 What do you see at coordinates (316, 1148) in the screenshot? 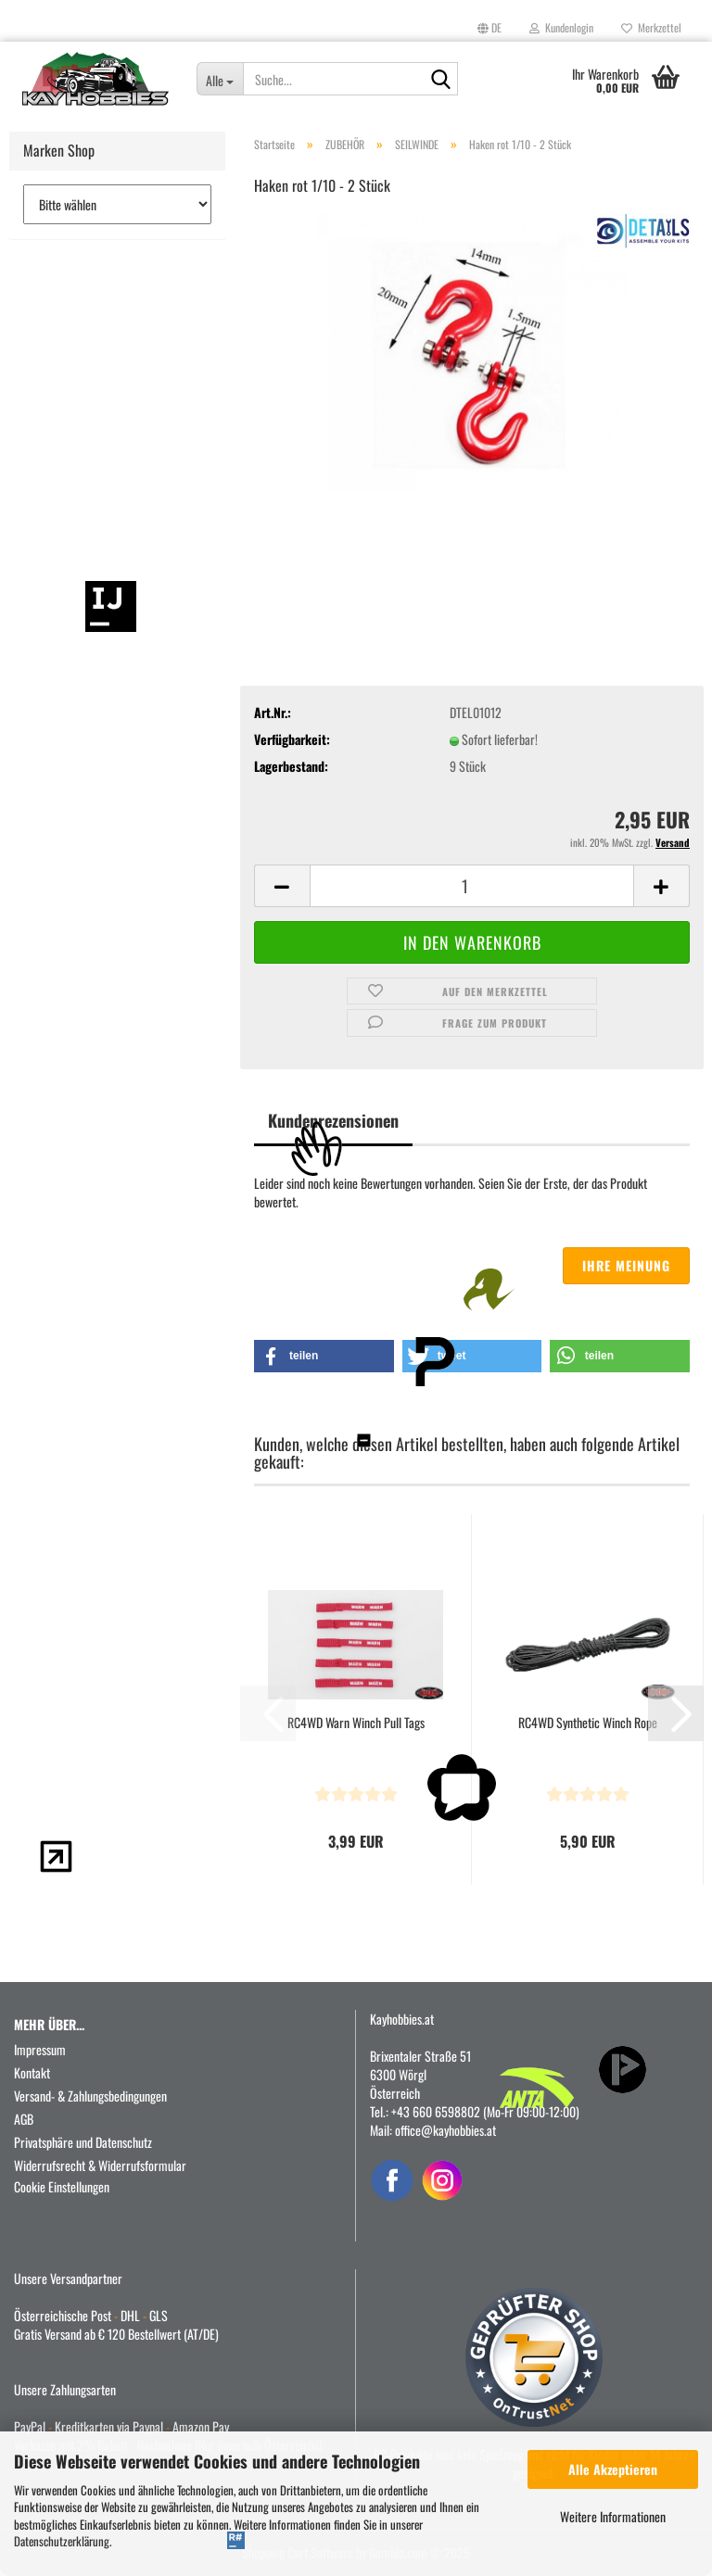
I see `open the Hey email app` at bounding box center [316, 1148].